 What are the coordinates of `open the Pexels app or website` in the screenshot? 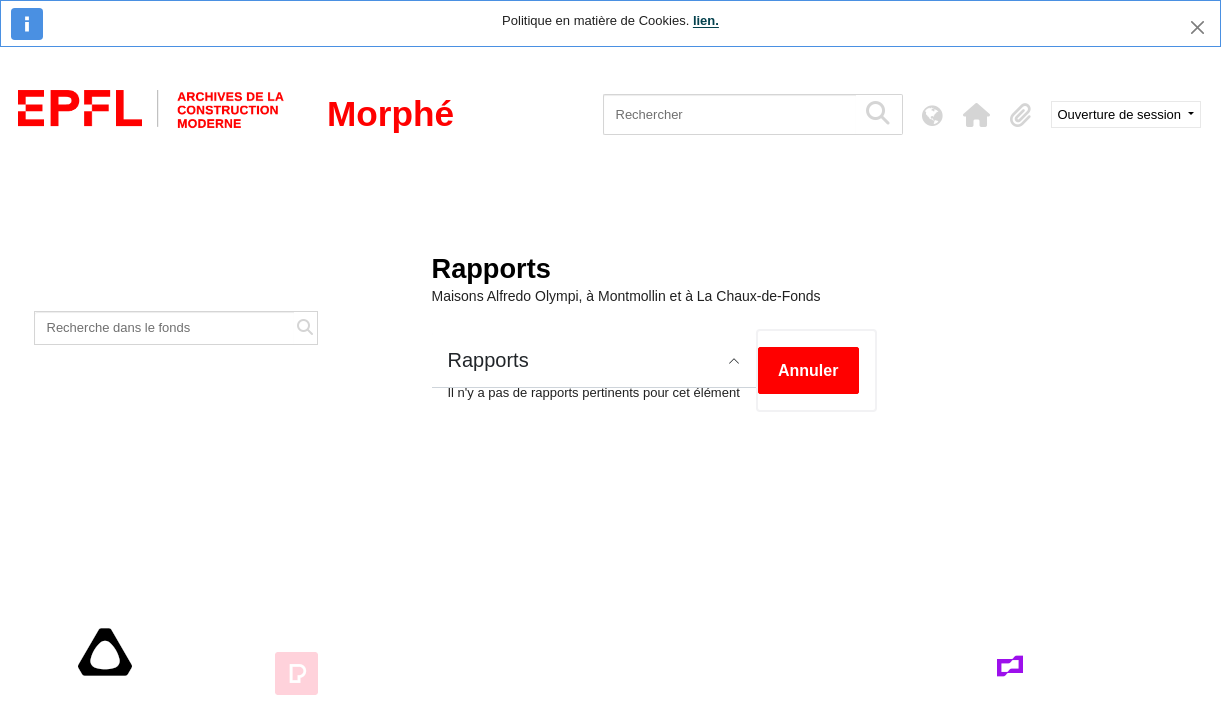 It's located at (296, 673).